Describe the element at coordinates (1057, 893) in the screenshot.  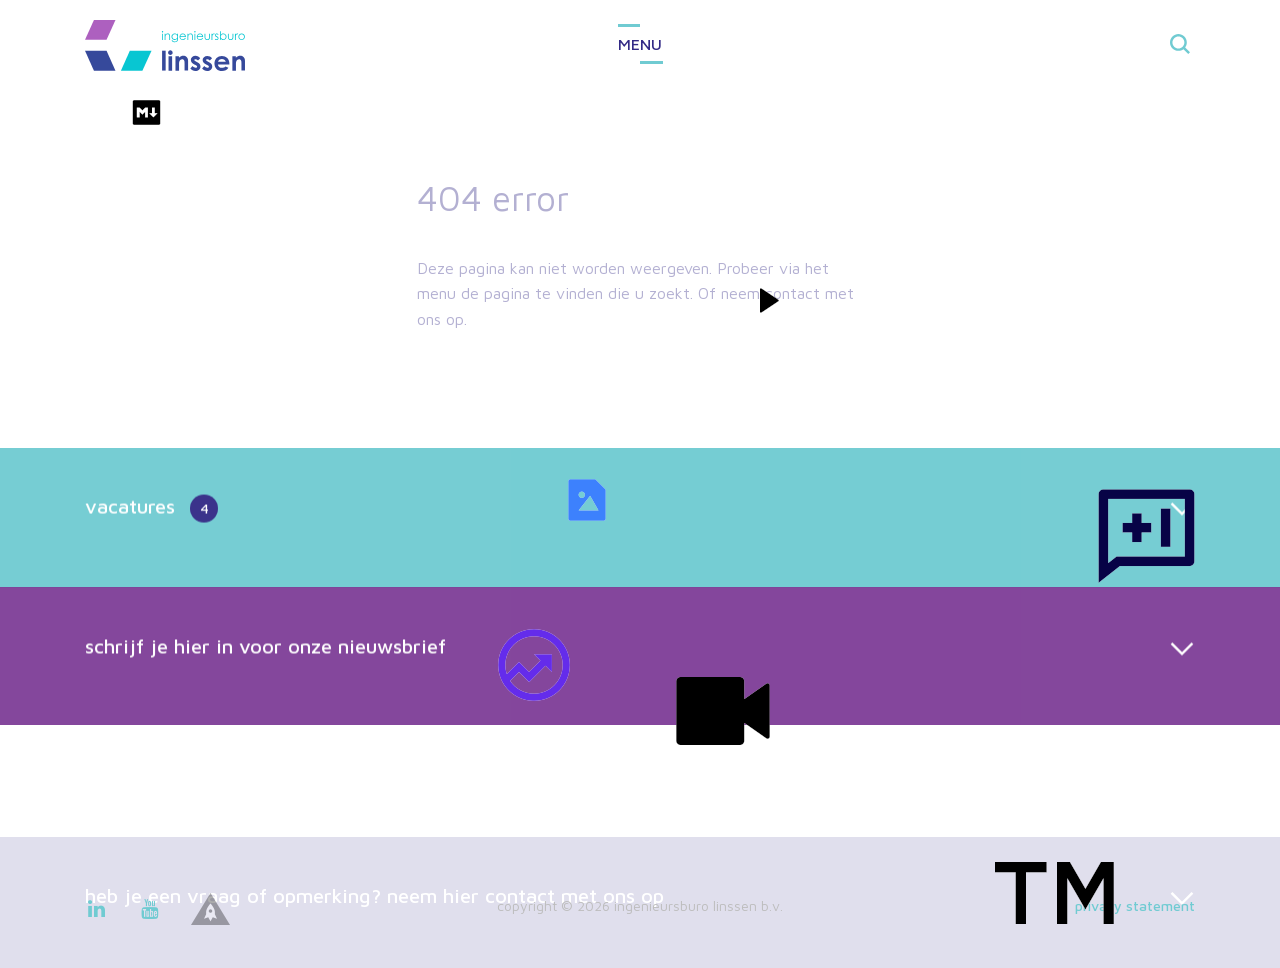
I see `indicates trademarked content or branding` at that location.